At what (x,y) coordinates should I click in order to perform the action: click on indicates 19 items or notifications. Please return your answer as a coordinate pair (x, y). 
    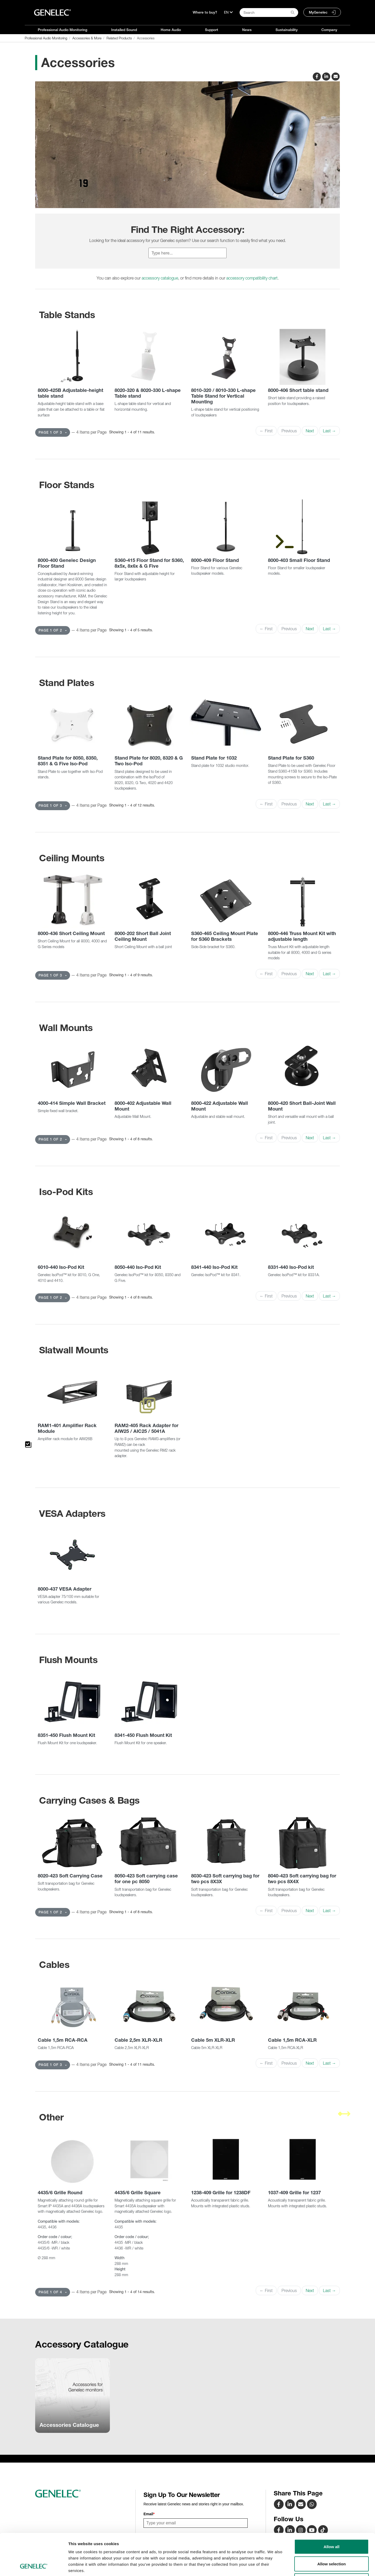
    Looking at the image, I should click on (83, 183).